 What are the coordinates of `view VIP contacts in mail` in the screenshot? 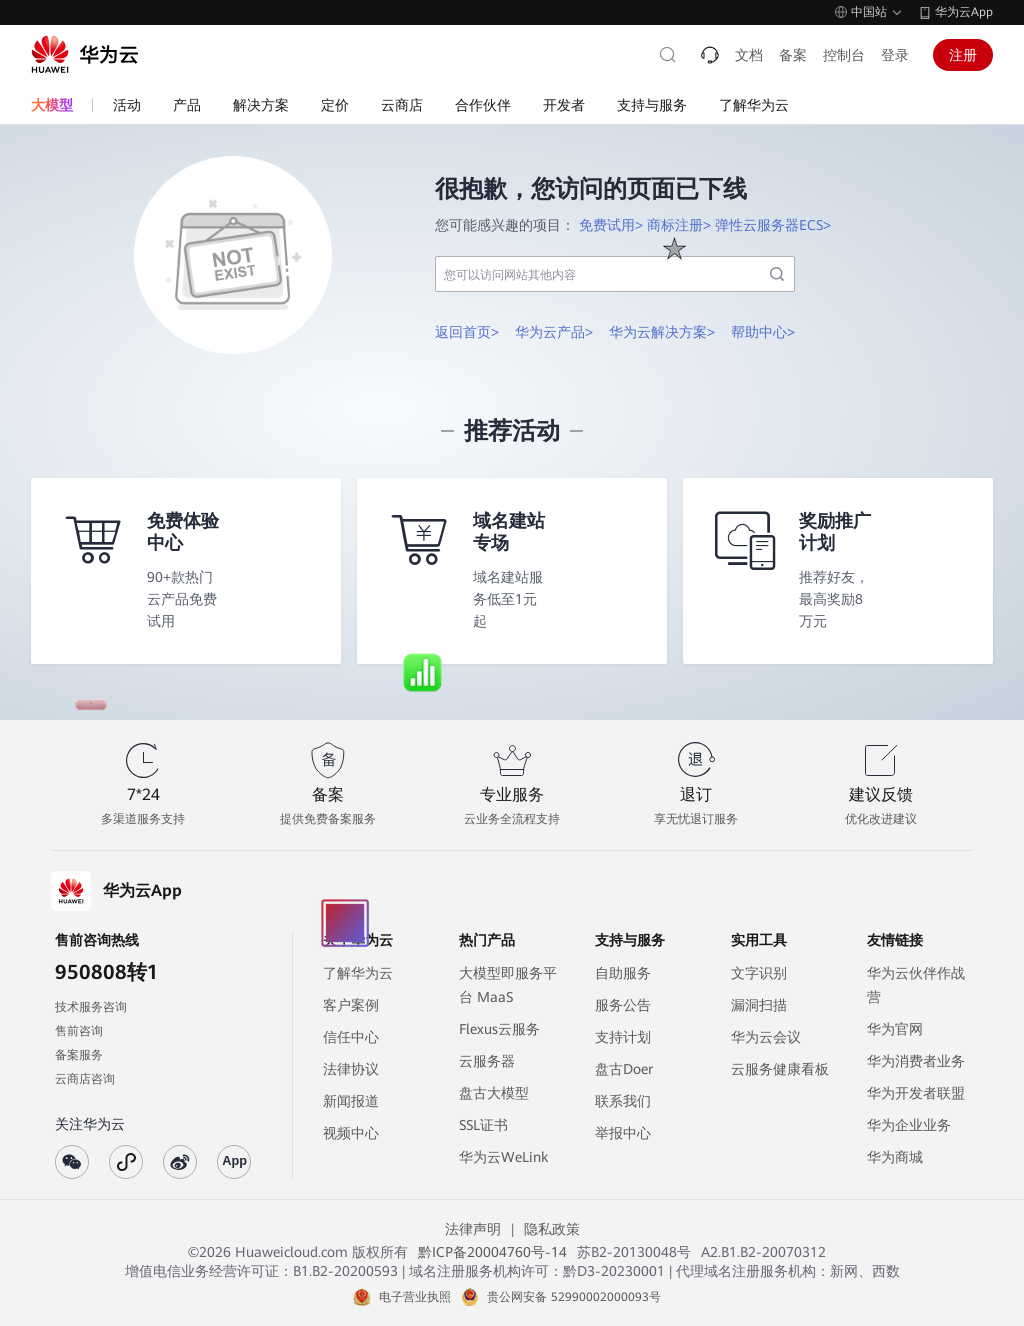 It's located at (674, 248).